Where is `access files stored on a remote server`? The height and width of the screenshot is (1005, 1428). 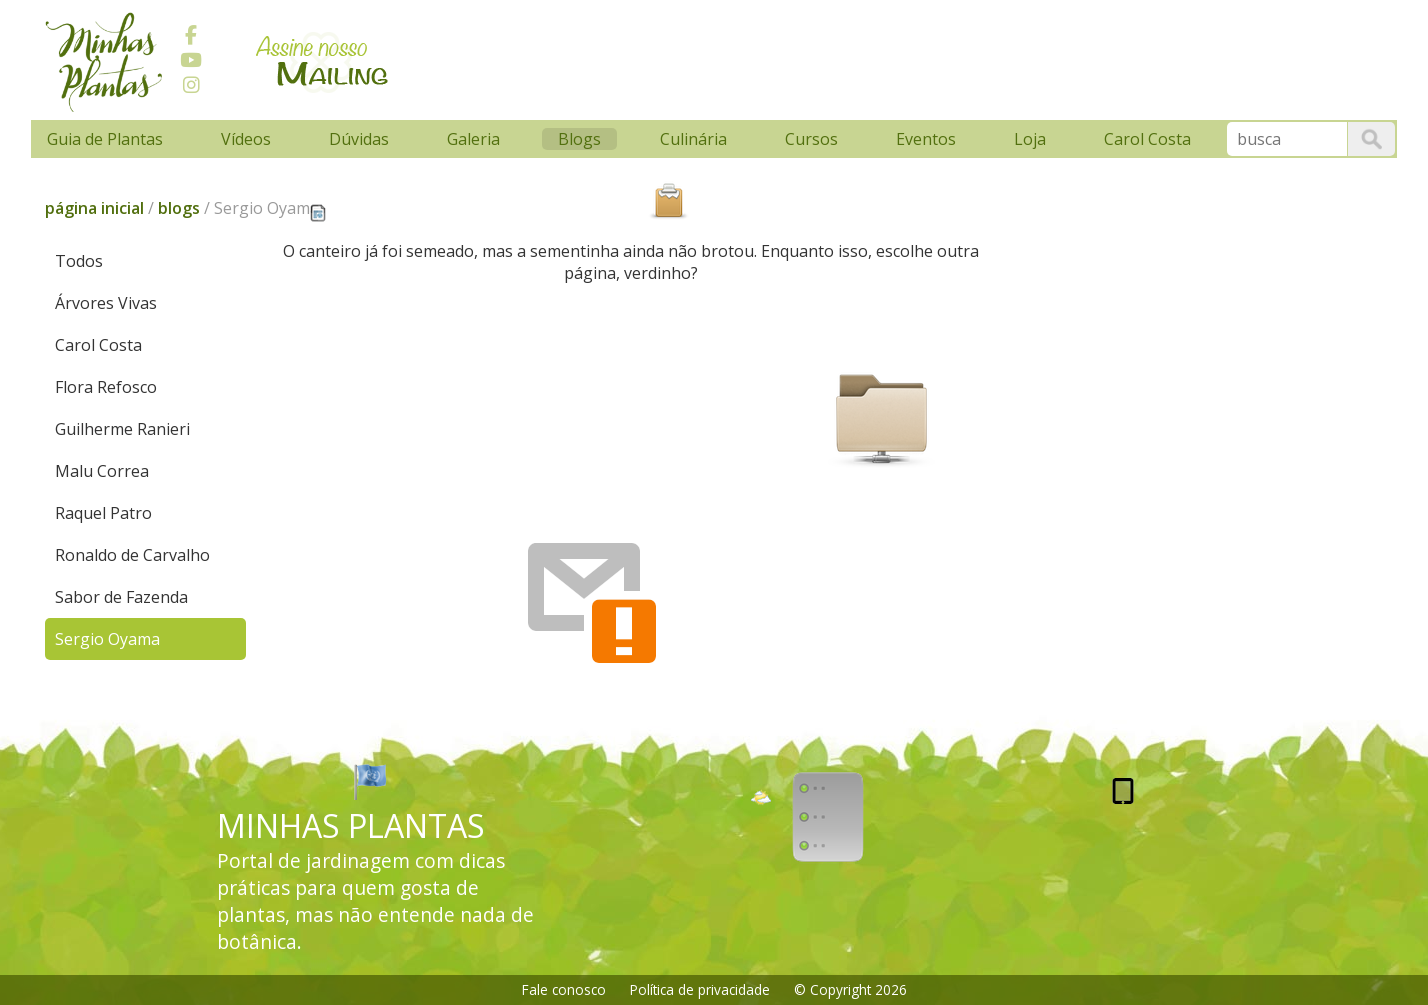 access files stored on a remote server is located at coordinates (881, 421).